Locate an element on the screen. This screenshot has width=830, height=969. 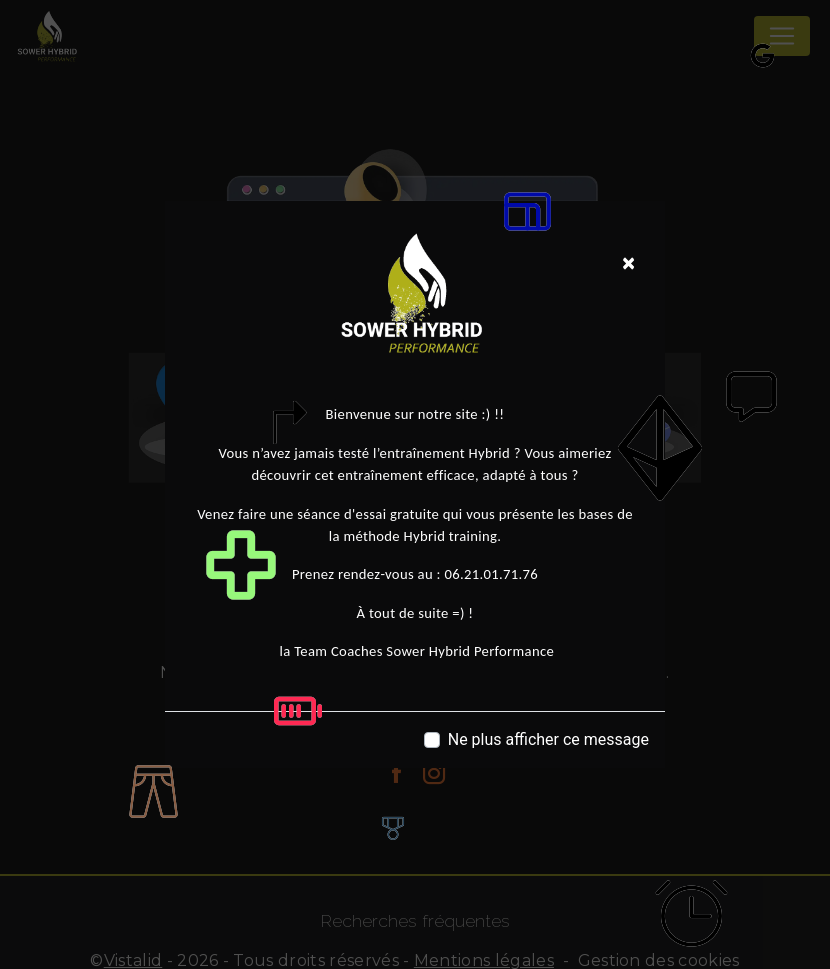
view ethereum wallet balance is located at coordinates (660, 448).